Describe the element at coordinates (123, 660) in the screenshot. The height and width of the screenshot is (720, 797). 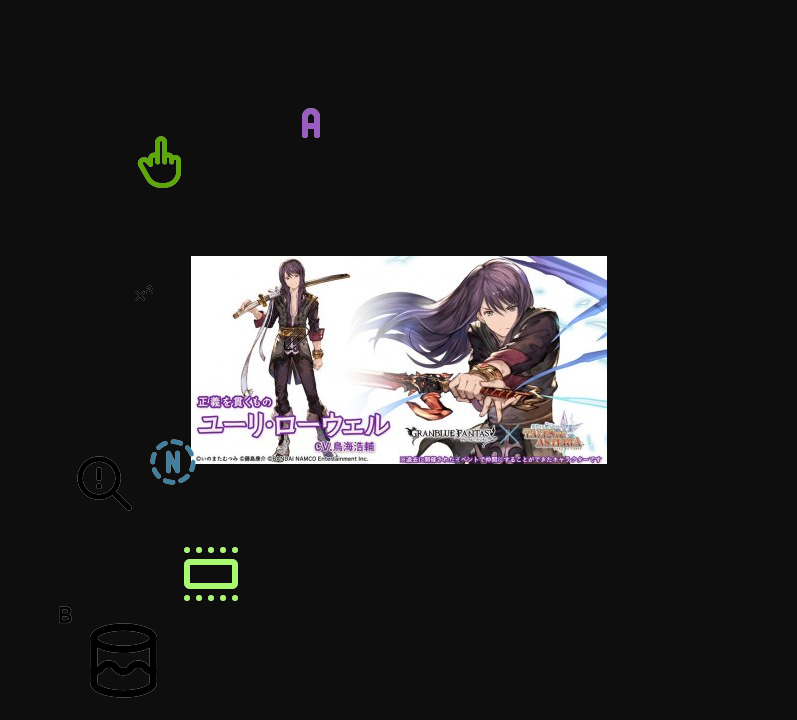
I see `indicates a database security breach or data leak` at that location.